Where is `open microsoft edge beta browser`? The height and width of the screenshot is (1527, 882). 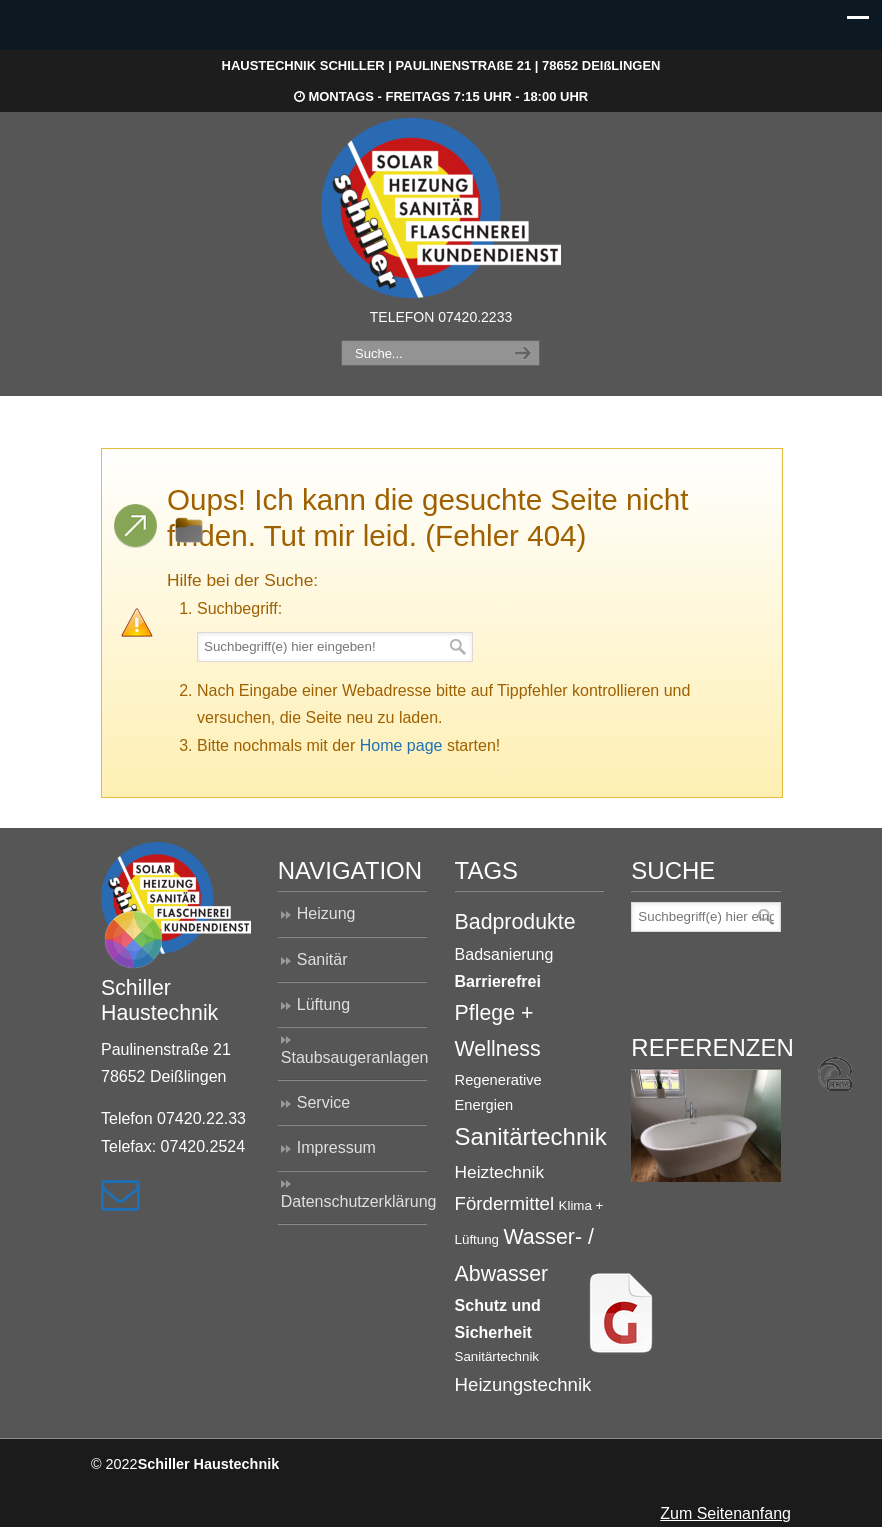
open microsoft edge beta browser is located at coordinates (835, 1074).